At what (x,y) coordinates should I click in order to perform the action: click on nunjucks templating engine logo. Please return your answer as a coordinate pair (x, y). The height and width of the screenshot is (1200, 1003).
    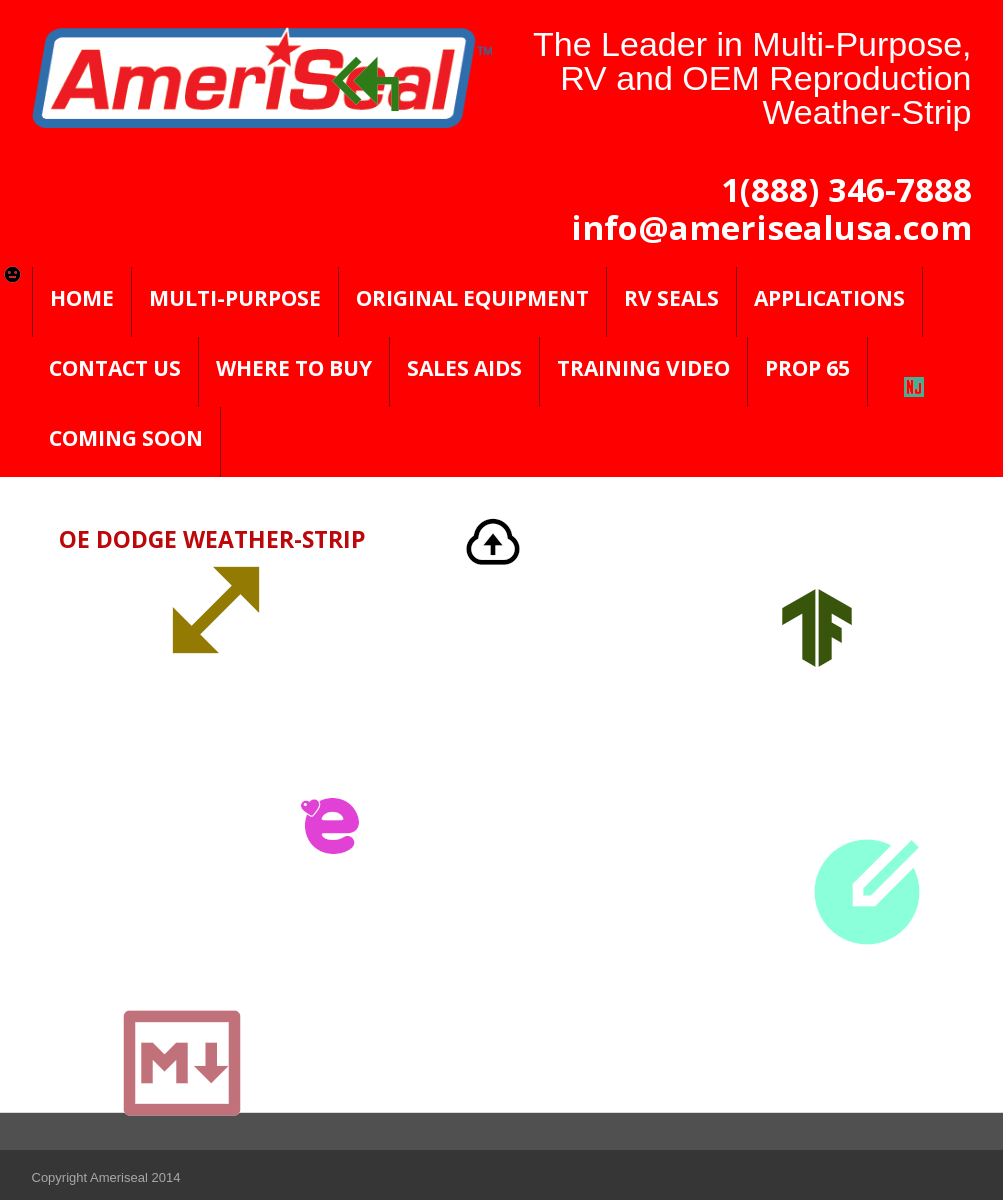
    Looking at the image, I should click on (914, 387).